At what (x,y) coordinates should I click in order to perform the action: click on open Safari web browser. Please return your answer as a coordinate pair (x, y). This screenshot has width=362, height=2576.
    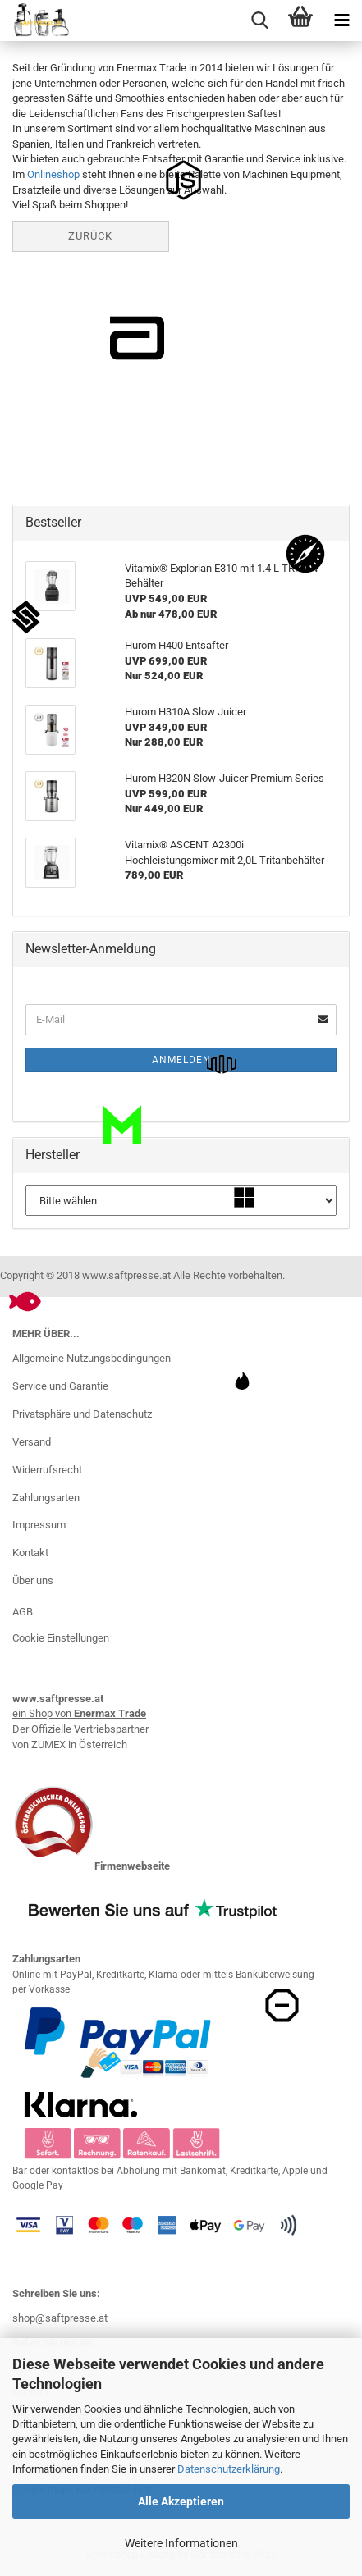
    Looking at the image, I should click on (305, 554).